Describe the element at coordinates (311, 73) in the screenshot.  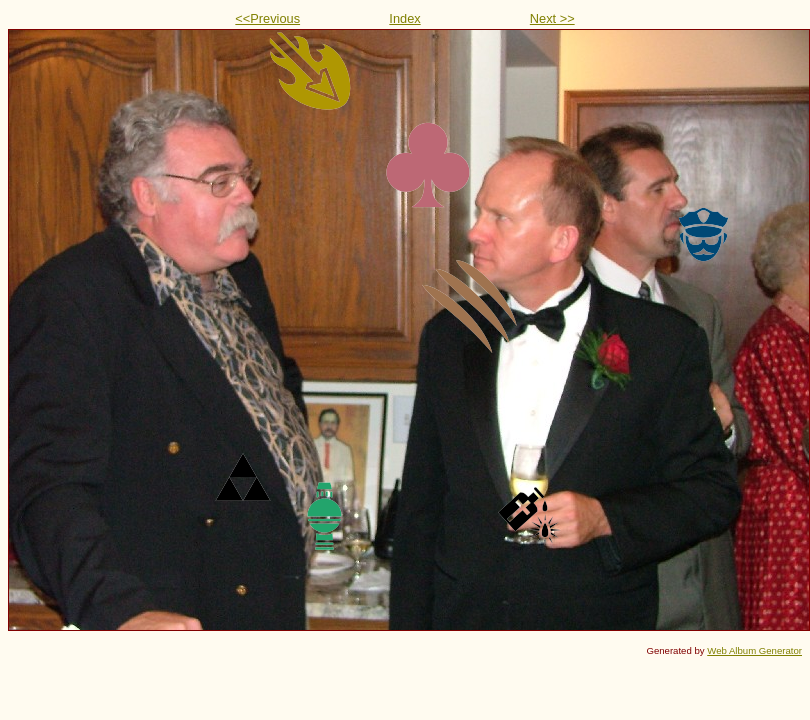
I see `fire a special attack or projectile` at that location.